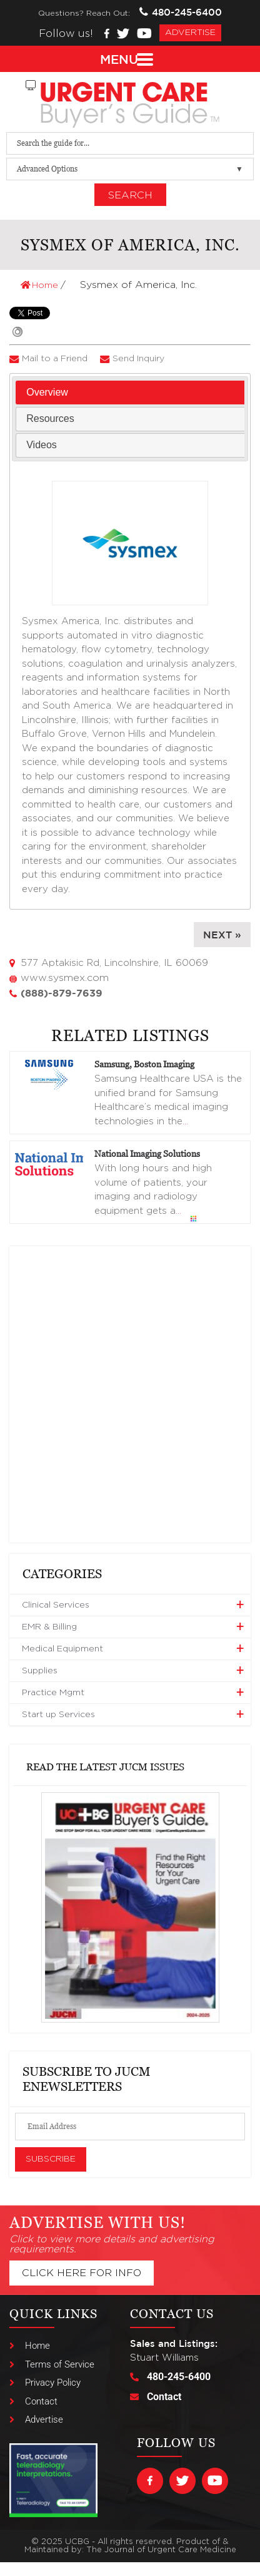  I want to click on open the app launcher to view all applications, so click(193, 1218).